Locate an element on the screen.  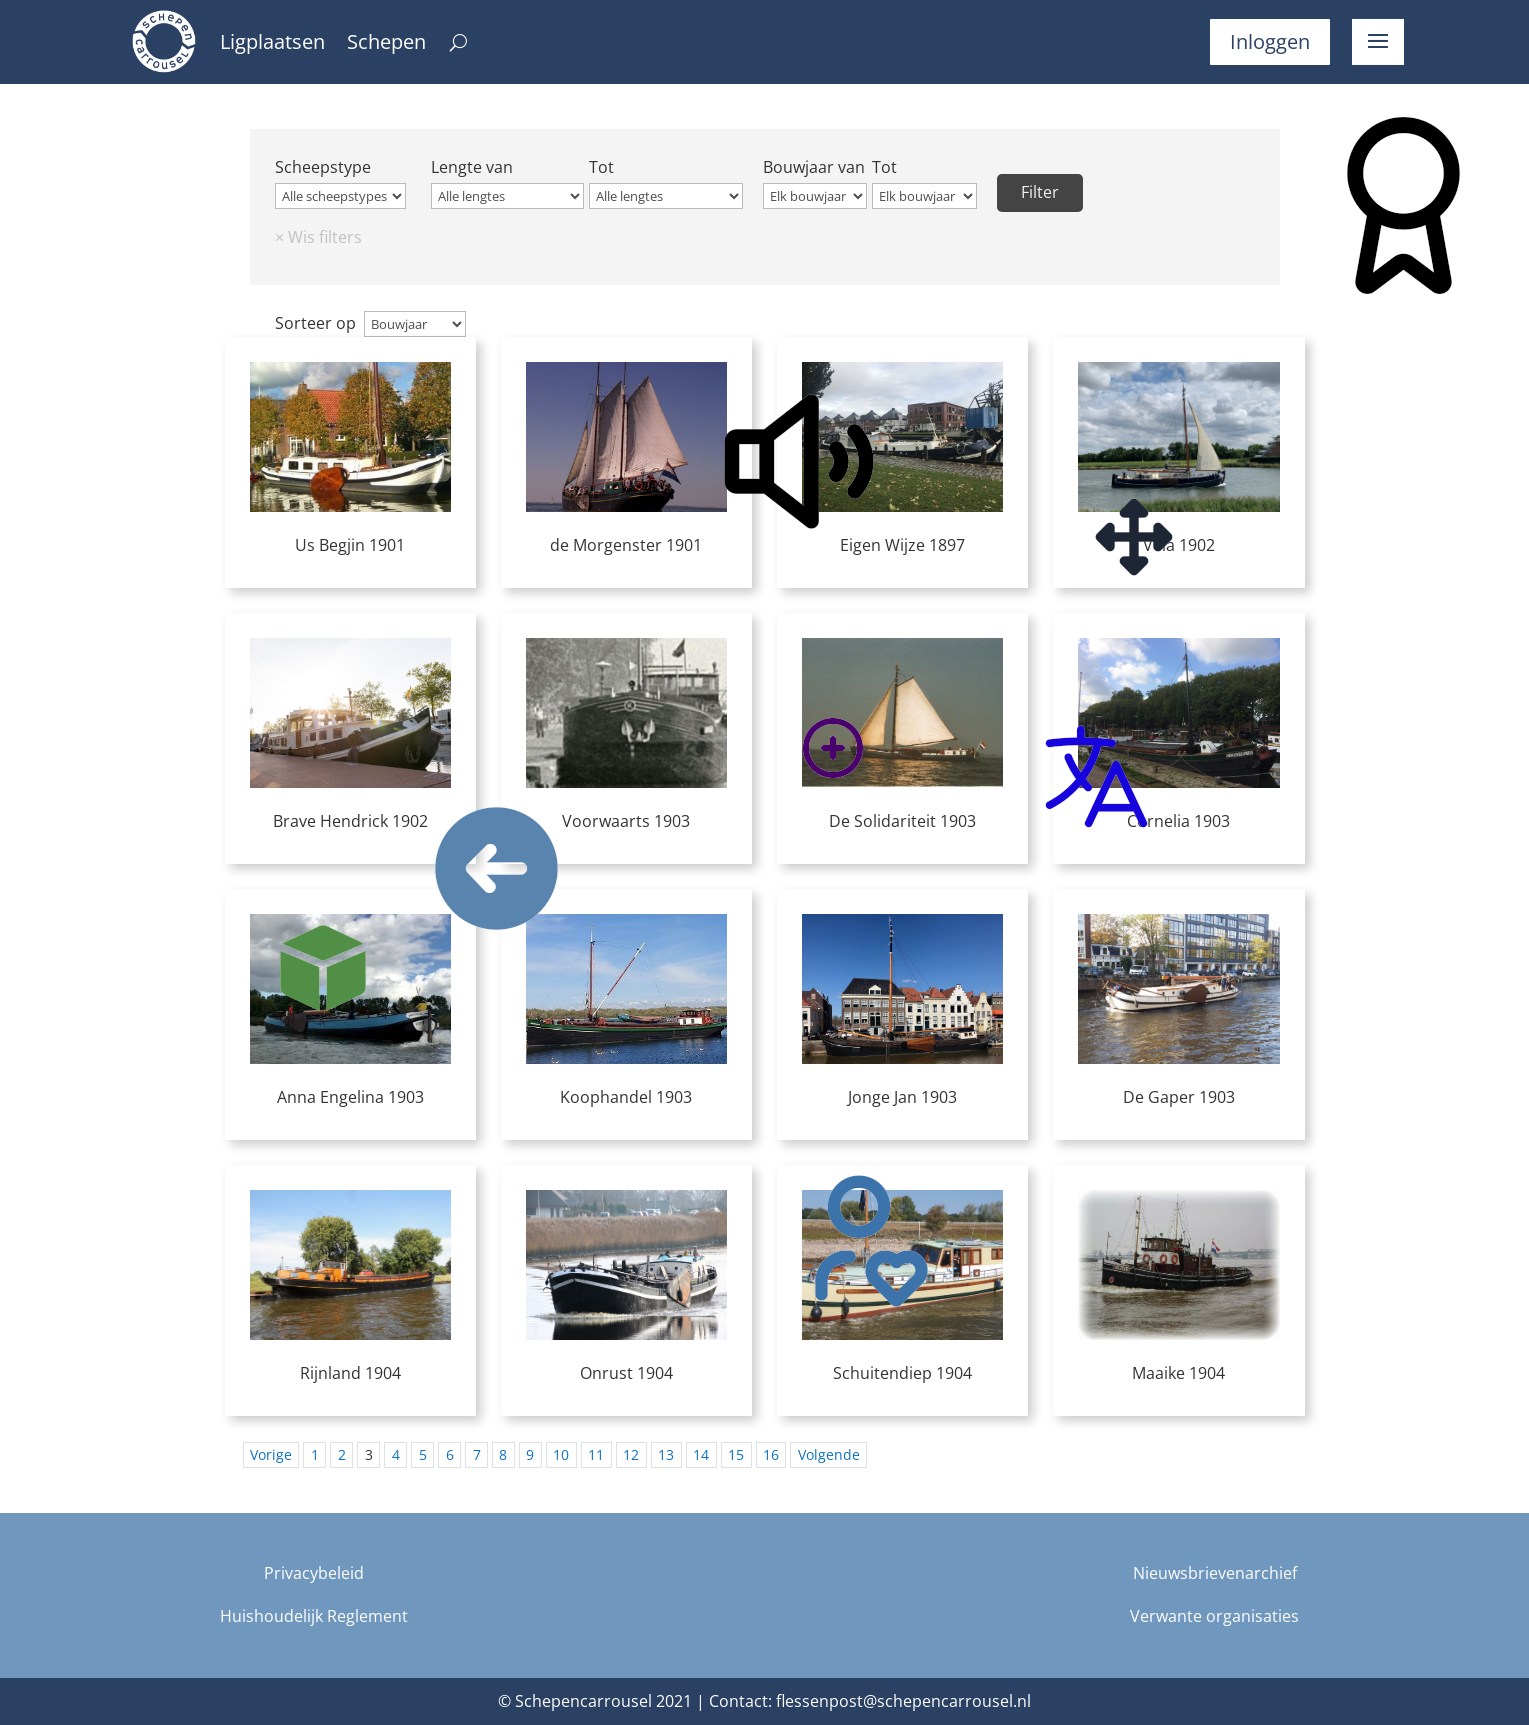
go back to the previous screen is located at coordinates (496, 868).